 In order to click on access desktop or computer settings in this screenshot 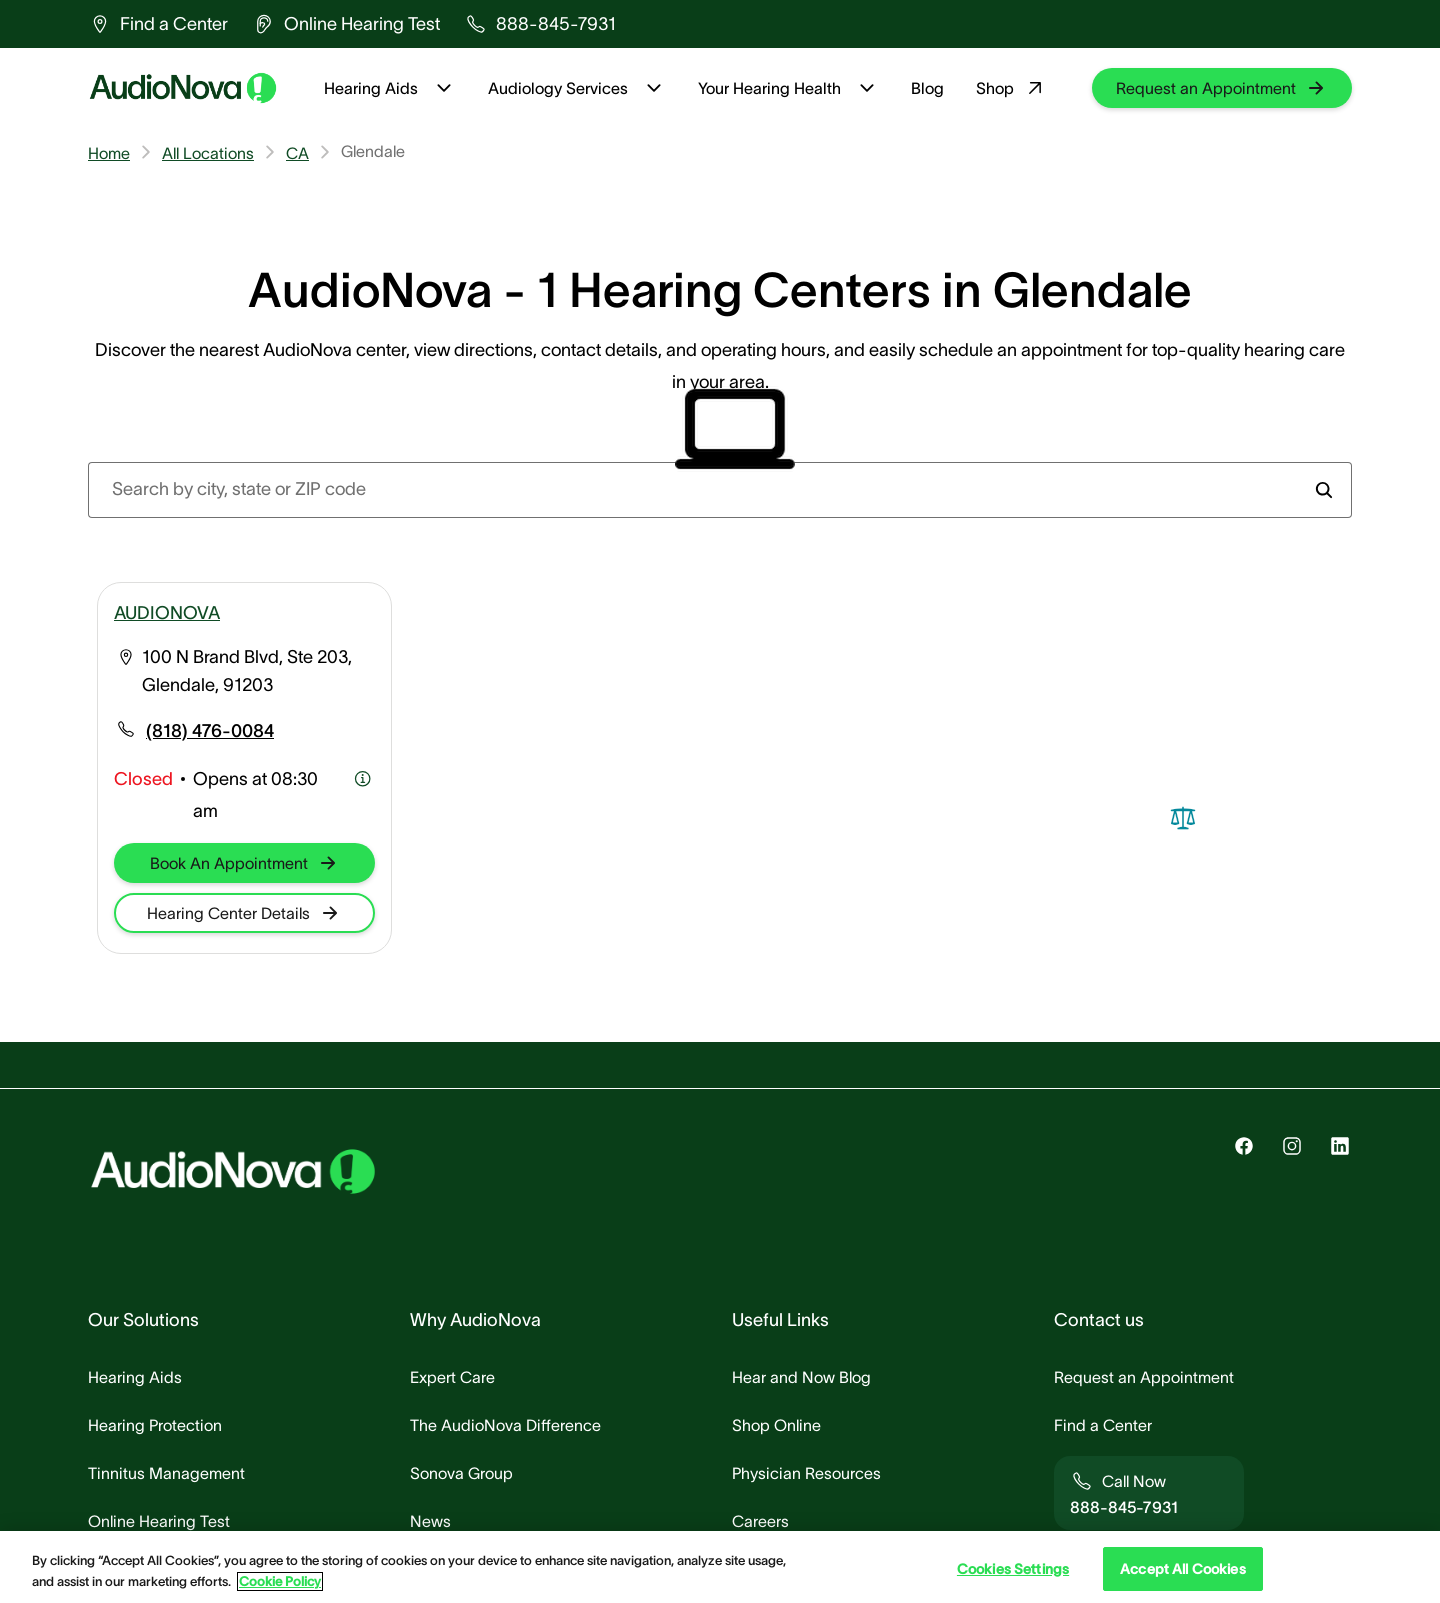, I will do `click(735, 429)`.